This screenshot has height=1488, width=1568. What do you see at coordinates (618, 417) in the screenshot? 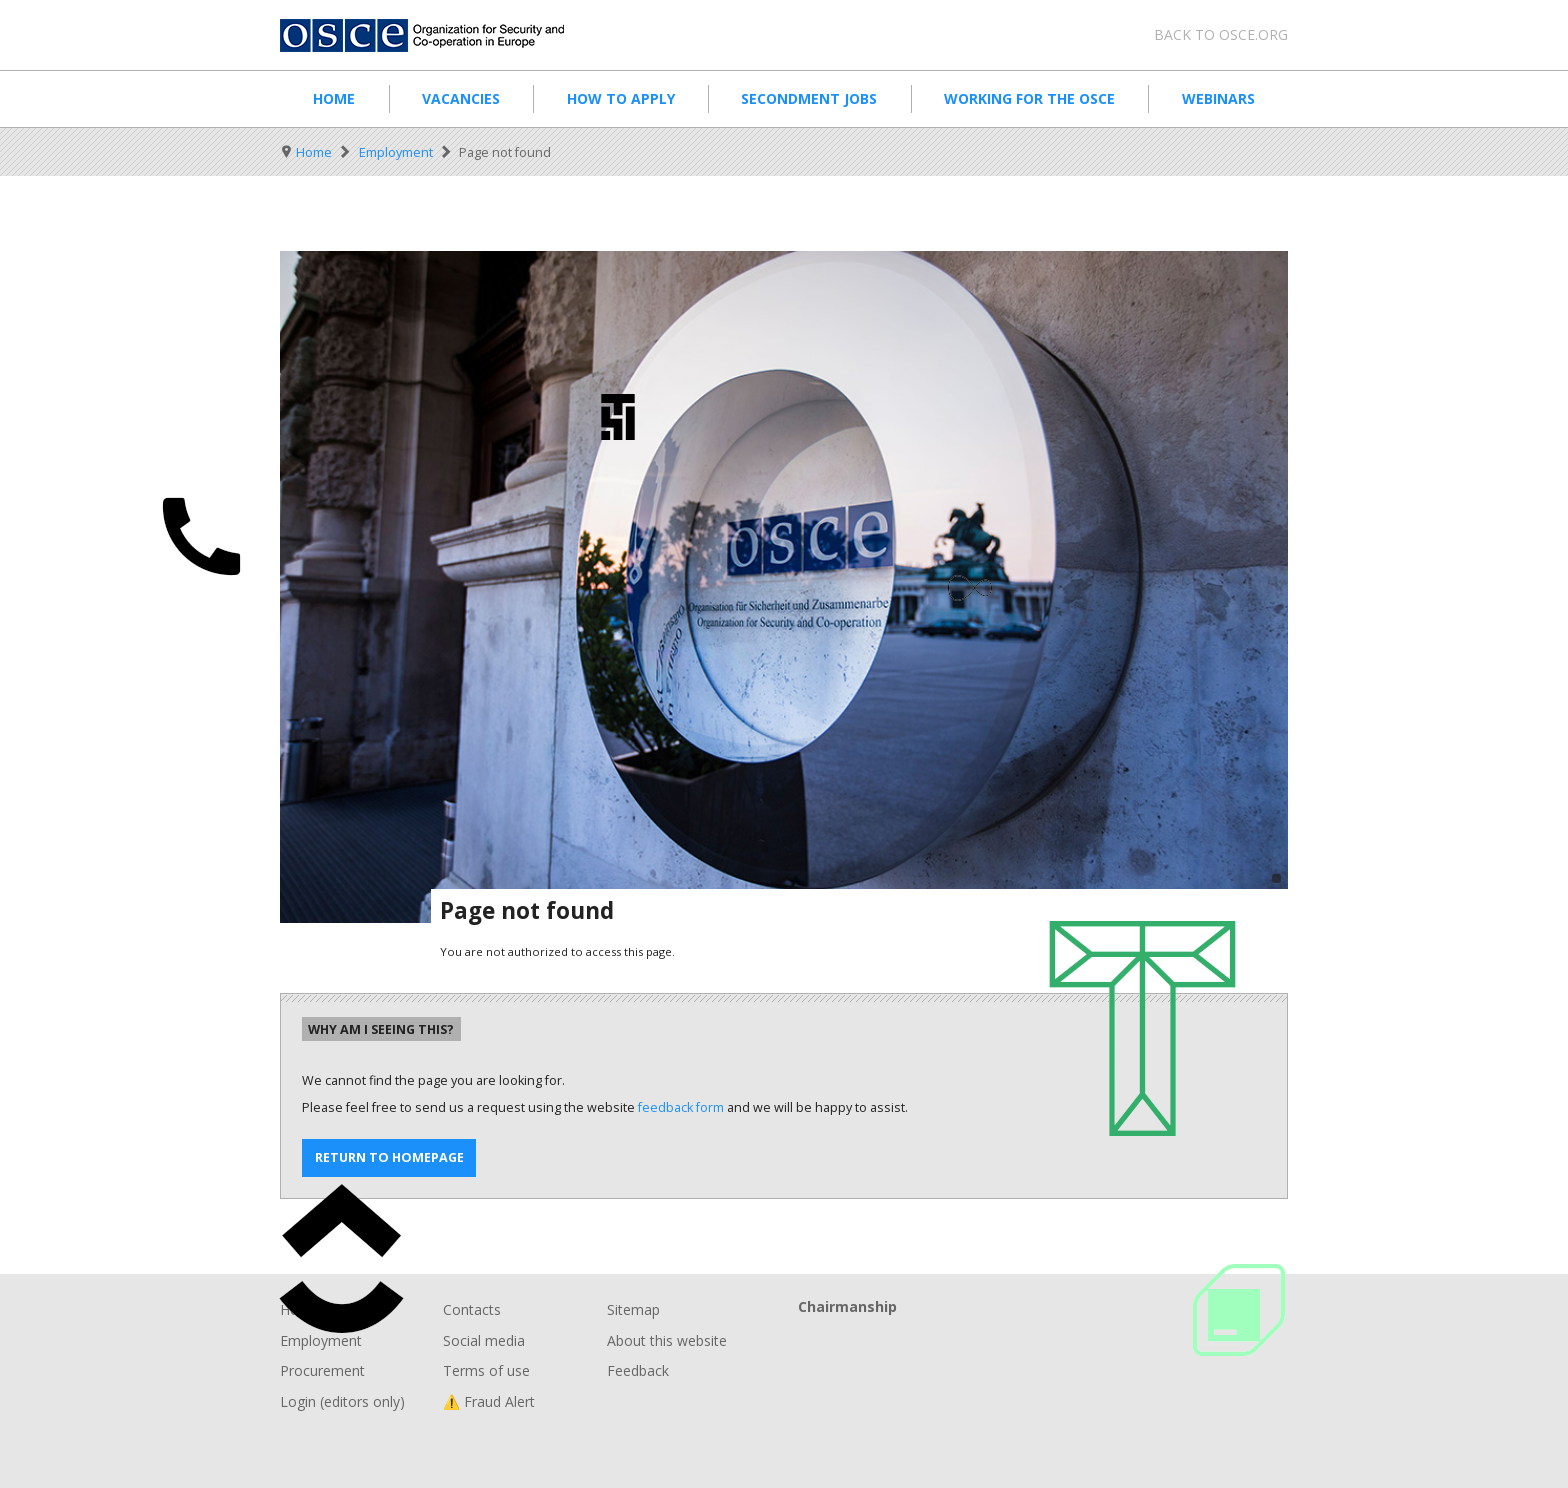
I see `open Google Cloud Composer console` at bounding box center [618, 417].